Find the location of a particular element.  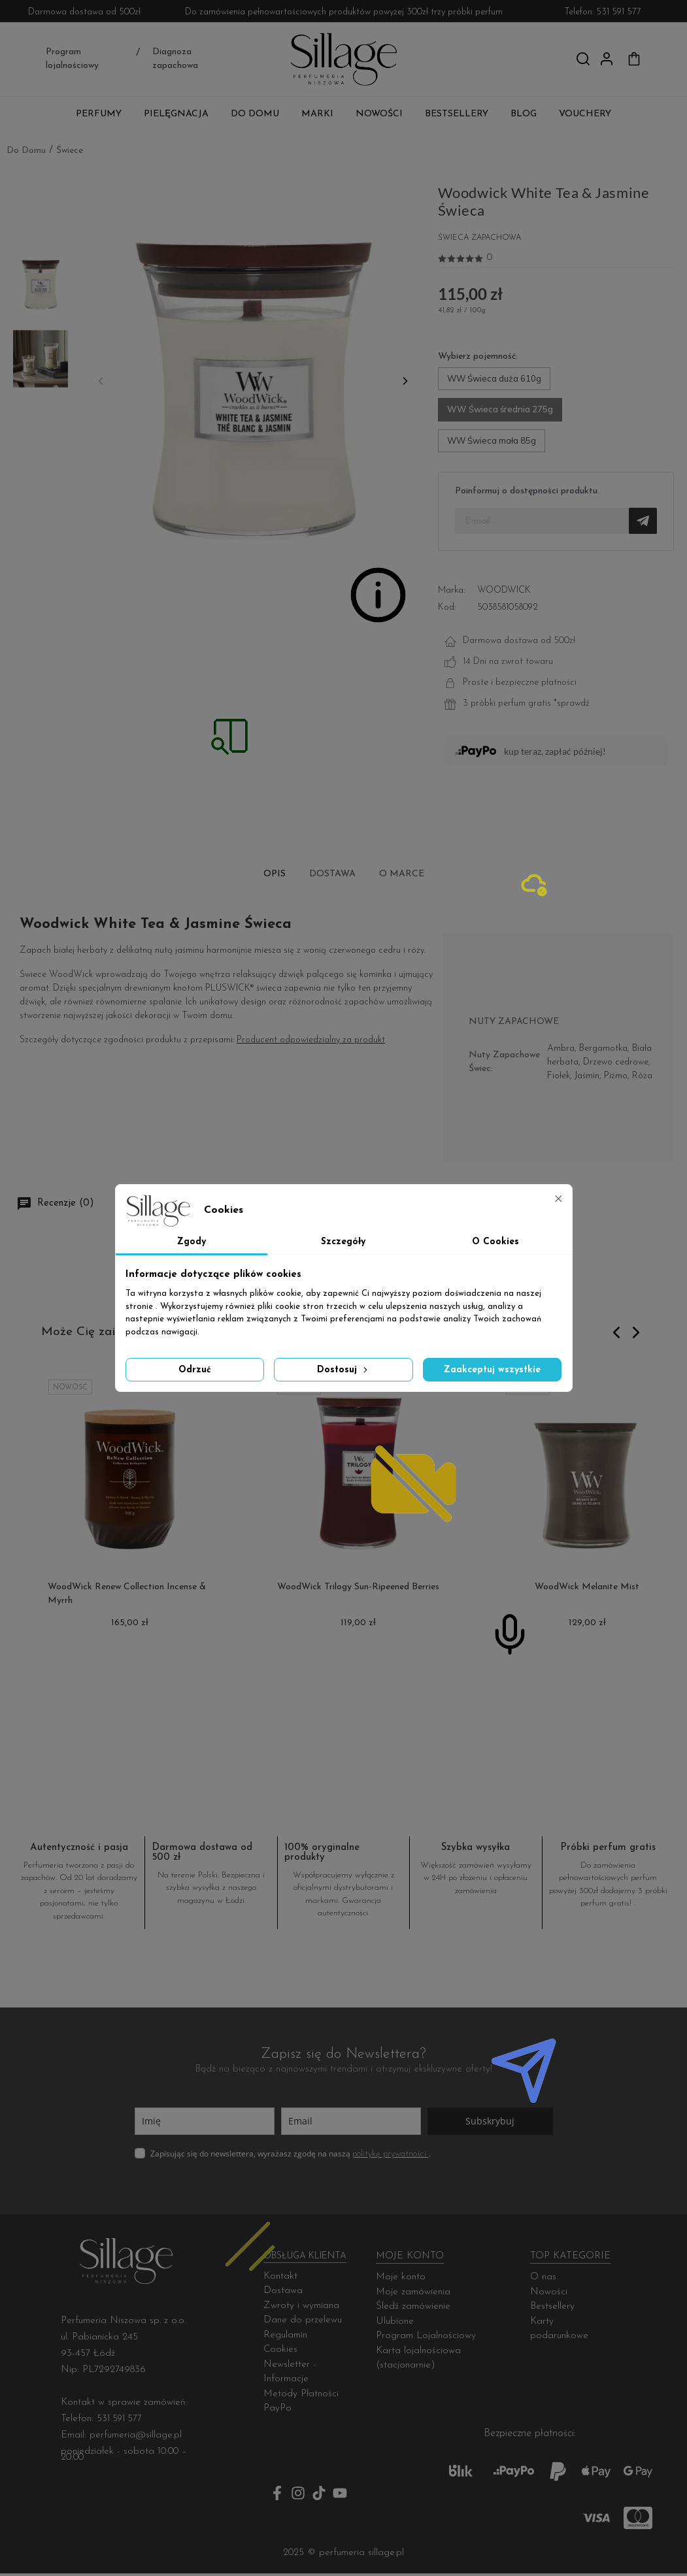

indicates signal strength or connectivity level is located at coordinates (251, 2247).